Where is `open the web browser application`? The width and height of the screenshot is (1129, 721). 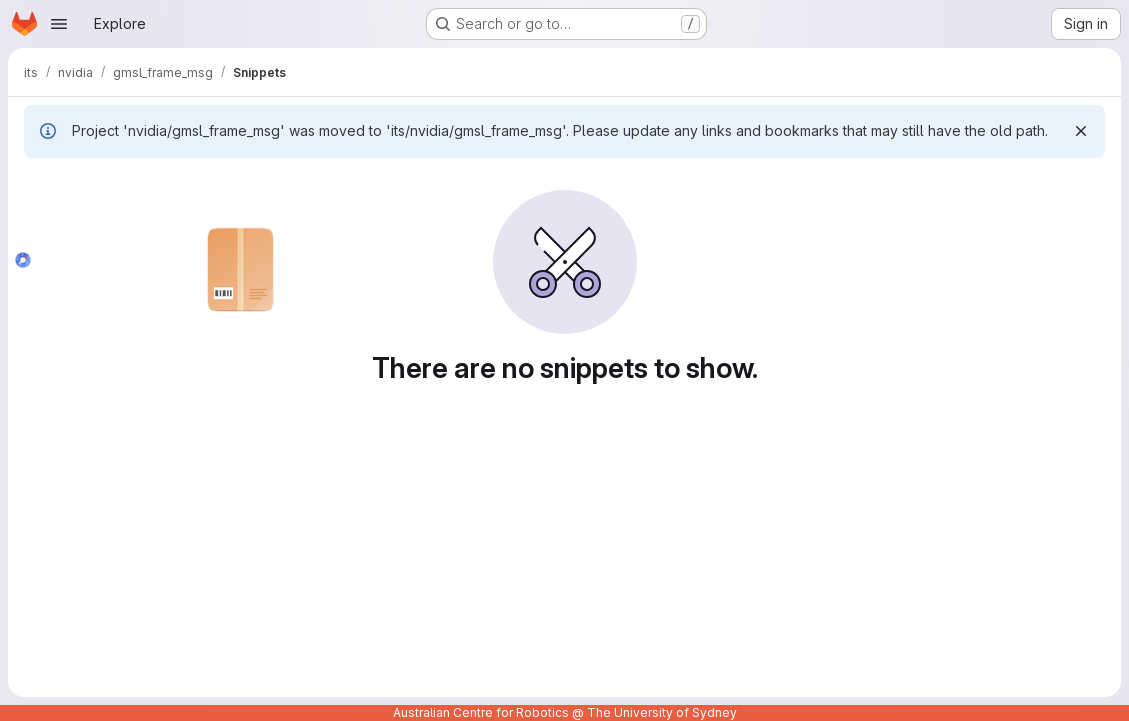
open the web browser application is located at coordinates (23, 260).